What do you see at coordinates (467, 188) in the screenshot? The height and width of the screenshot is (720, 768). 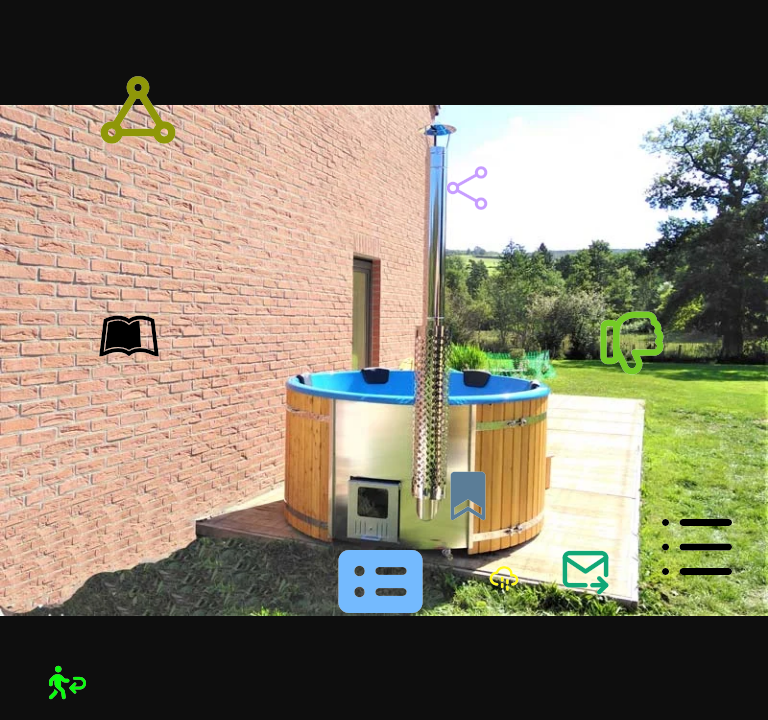 I see `share content with others` at bounding box center [467, 188].